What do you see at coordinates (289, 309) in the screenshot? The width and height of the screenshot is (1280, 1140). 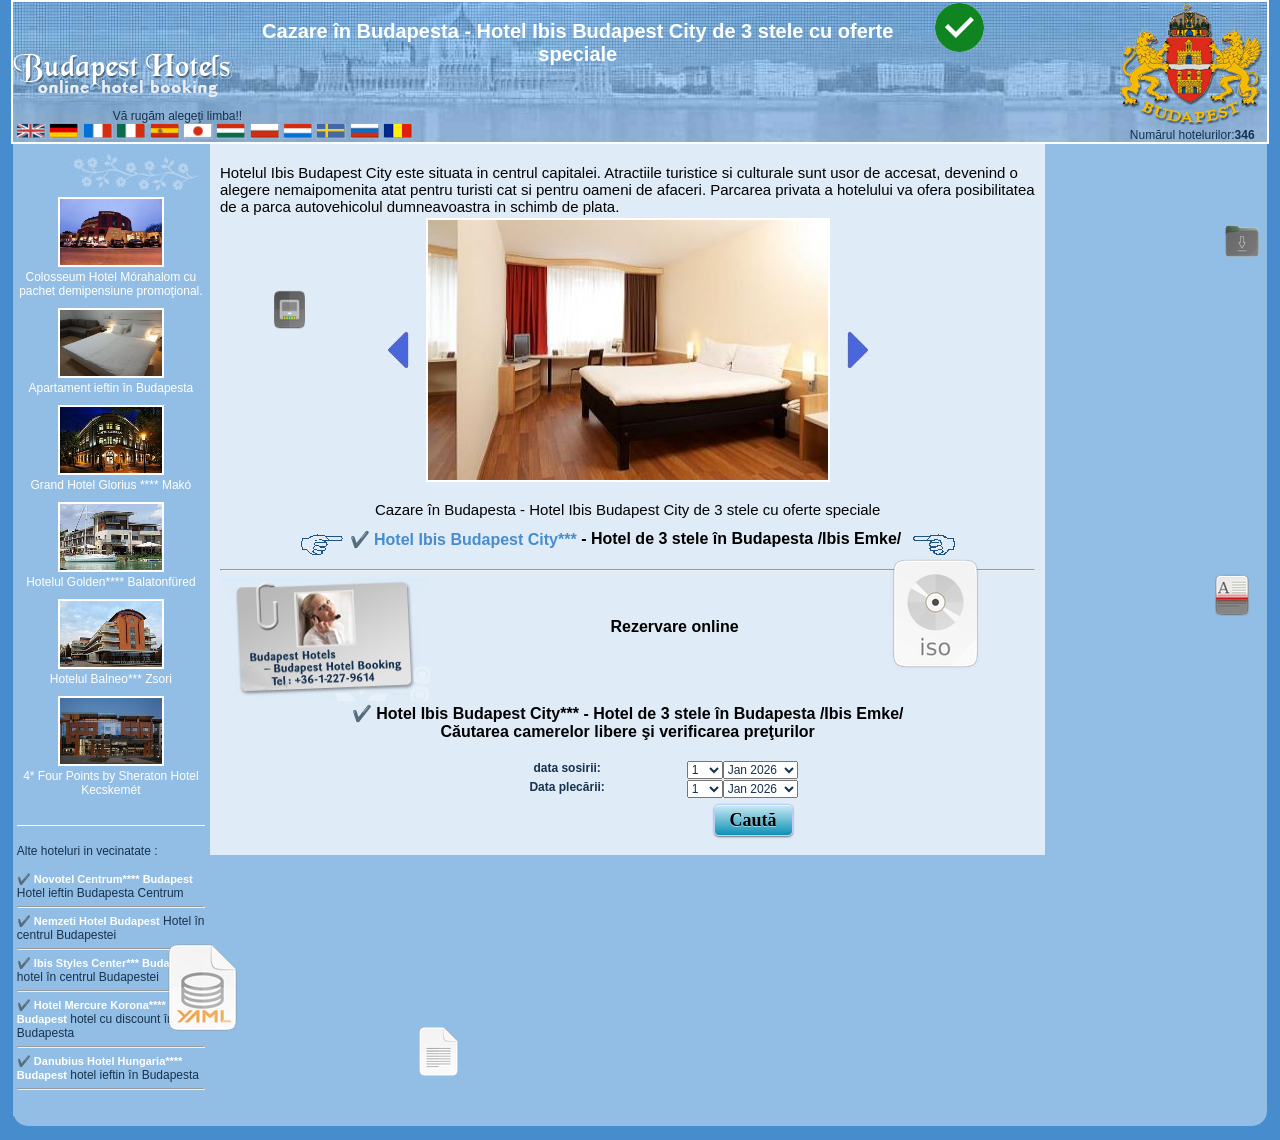 I see `gameboy rom file type indicator` at bounding box center [289, 309].